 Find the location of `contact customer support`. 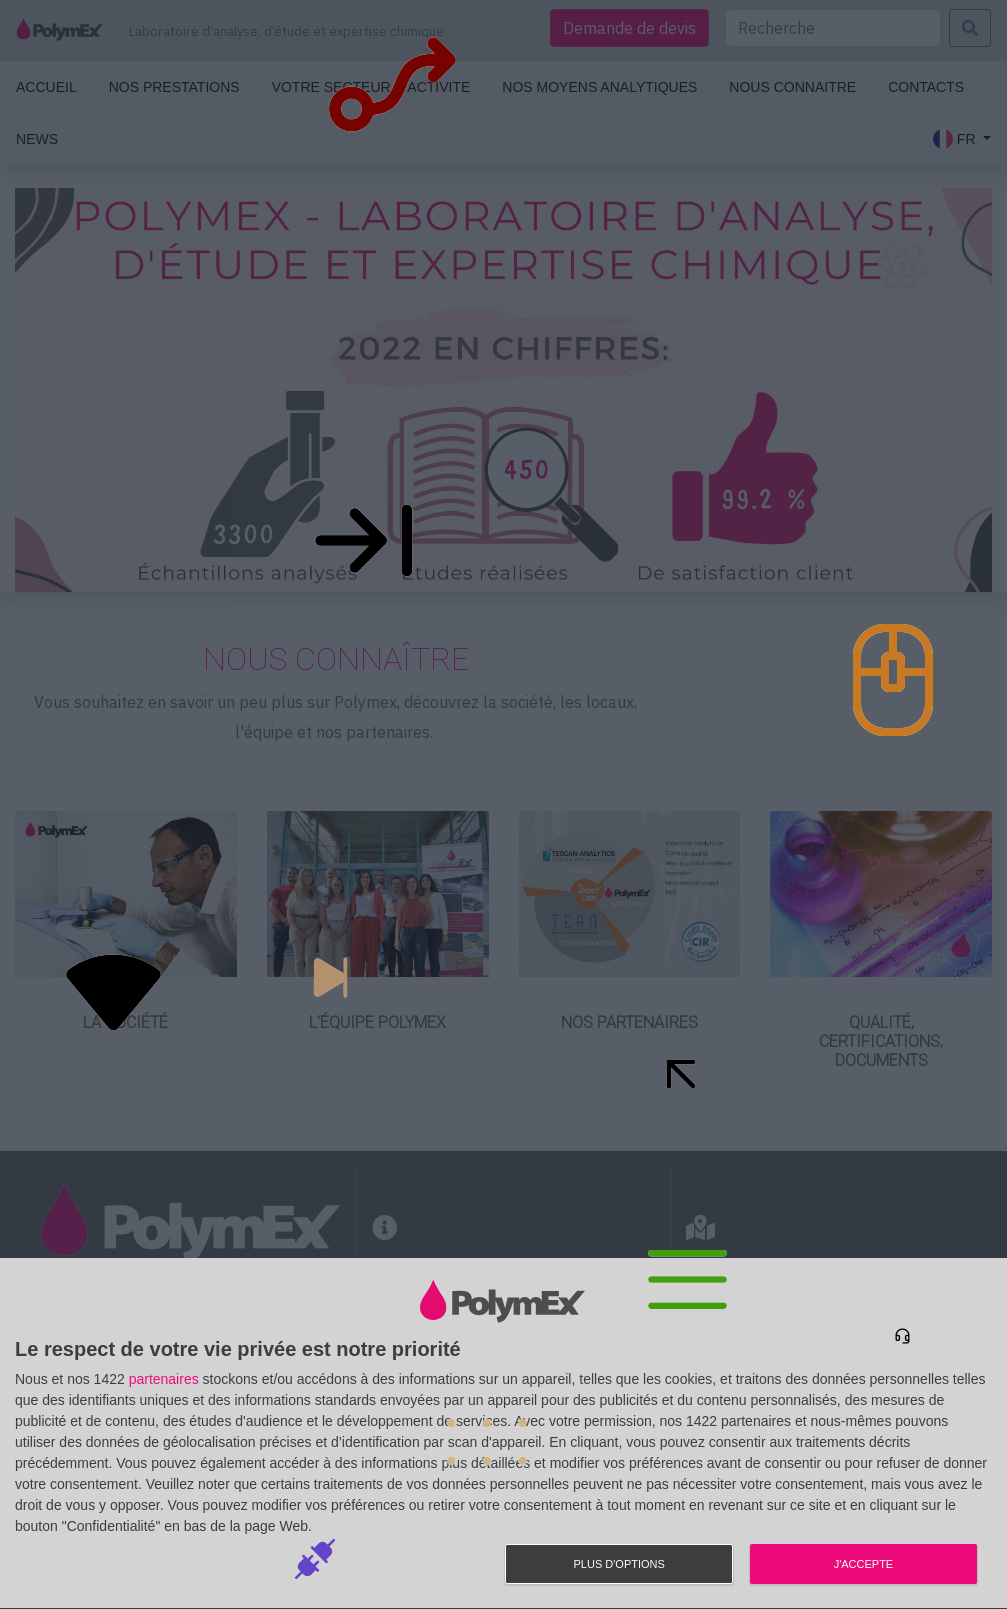

contact customer support is located at coordinates (902, 1335).